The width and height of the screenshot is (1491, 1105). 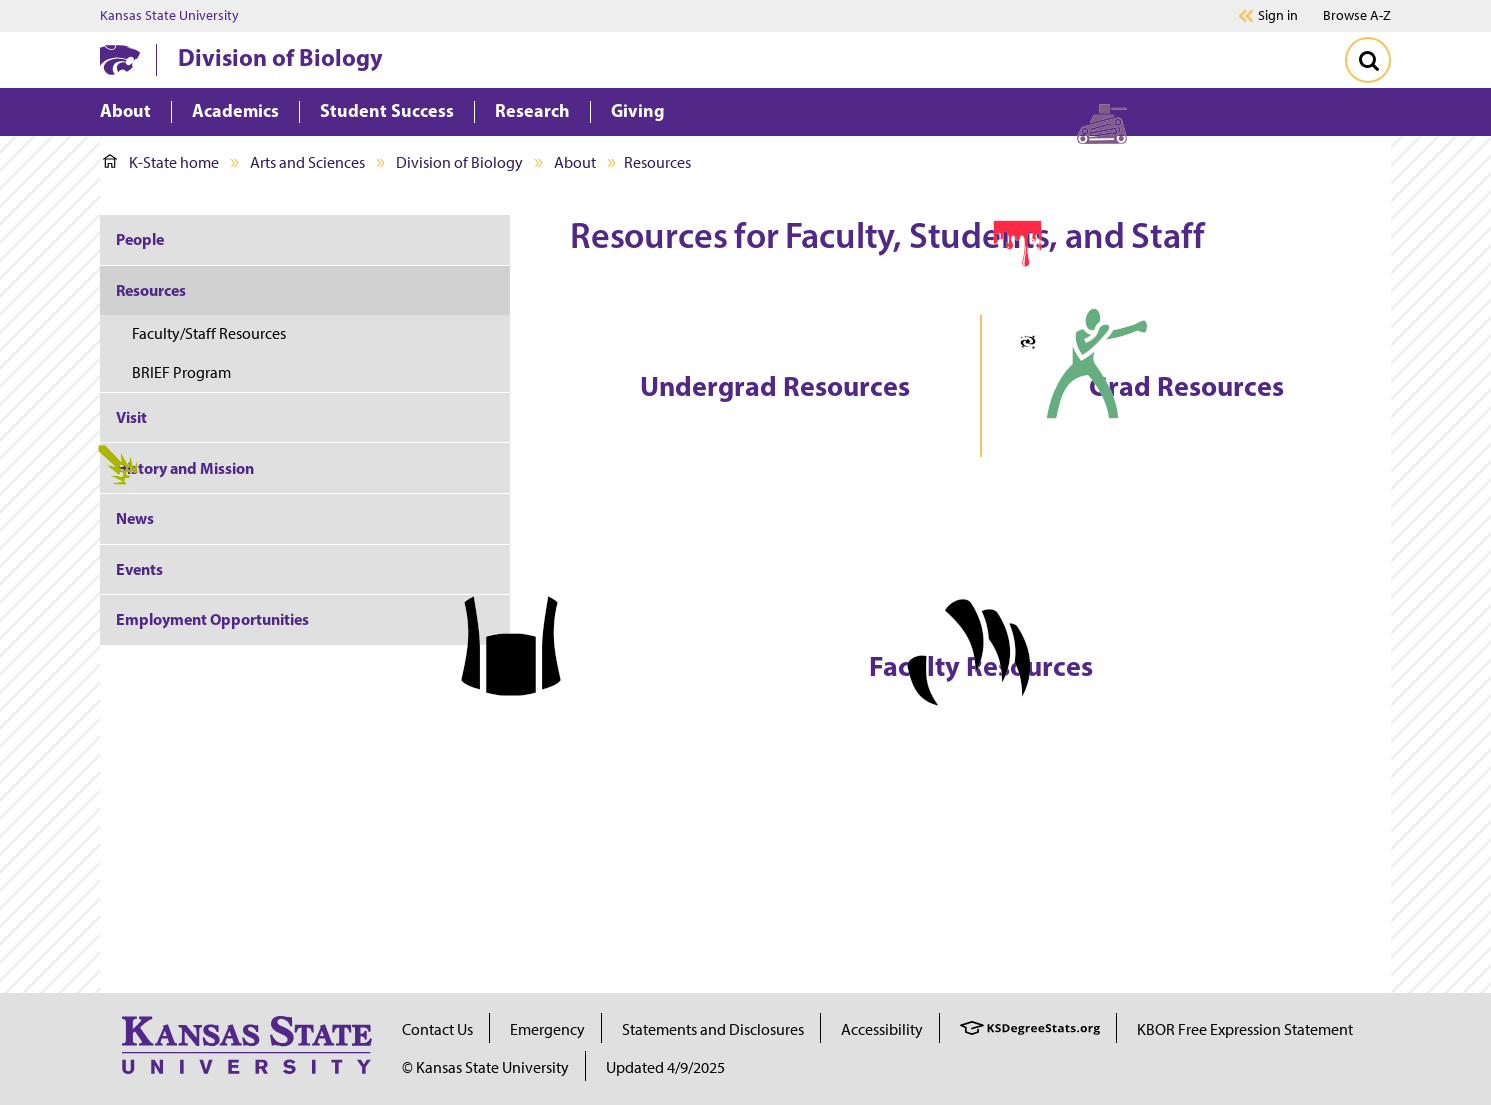 I want to click on select a tank unit in a strategy game, so click(x=1102, y=121).